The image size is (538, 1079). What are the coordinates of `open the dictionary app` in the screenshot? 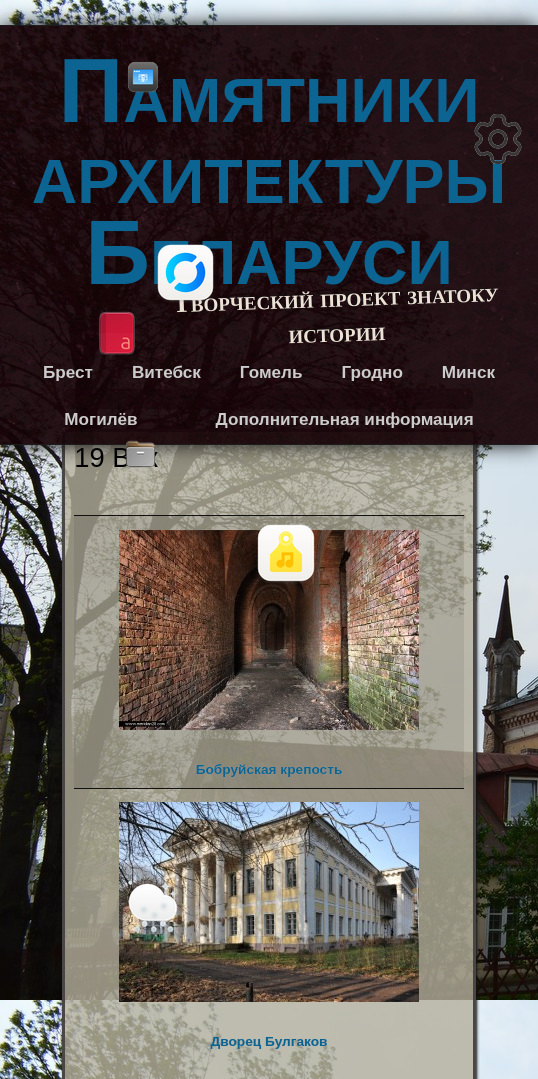 It's located at (117, 333).